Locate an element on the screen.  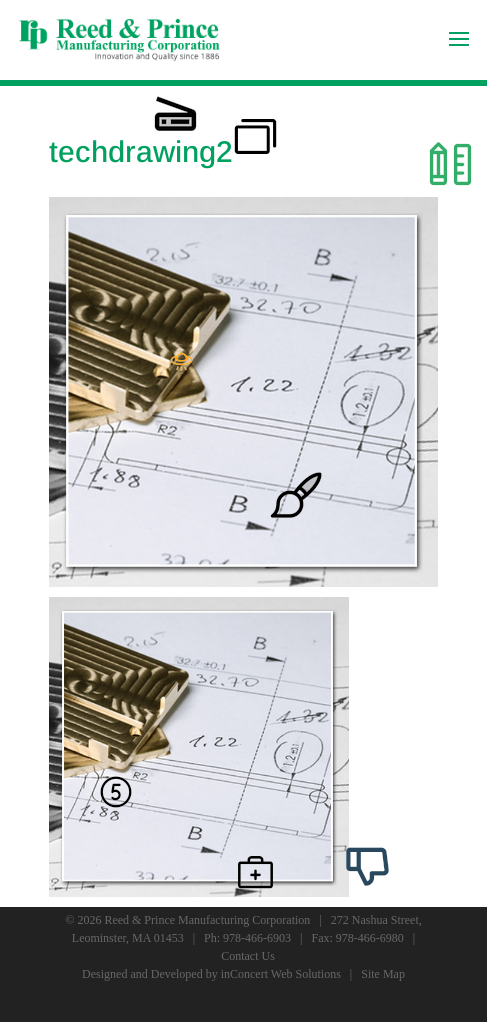
indicates step 5 in a numbered process is located at coordinates (116, 792).